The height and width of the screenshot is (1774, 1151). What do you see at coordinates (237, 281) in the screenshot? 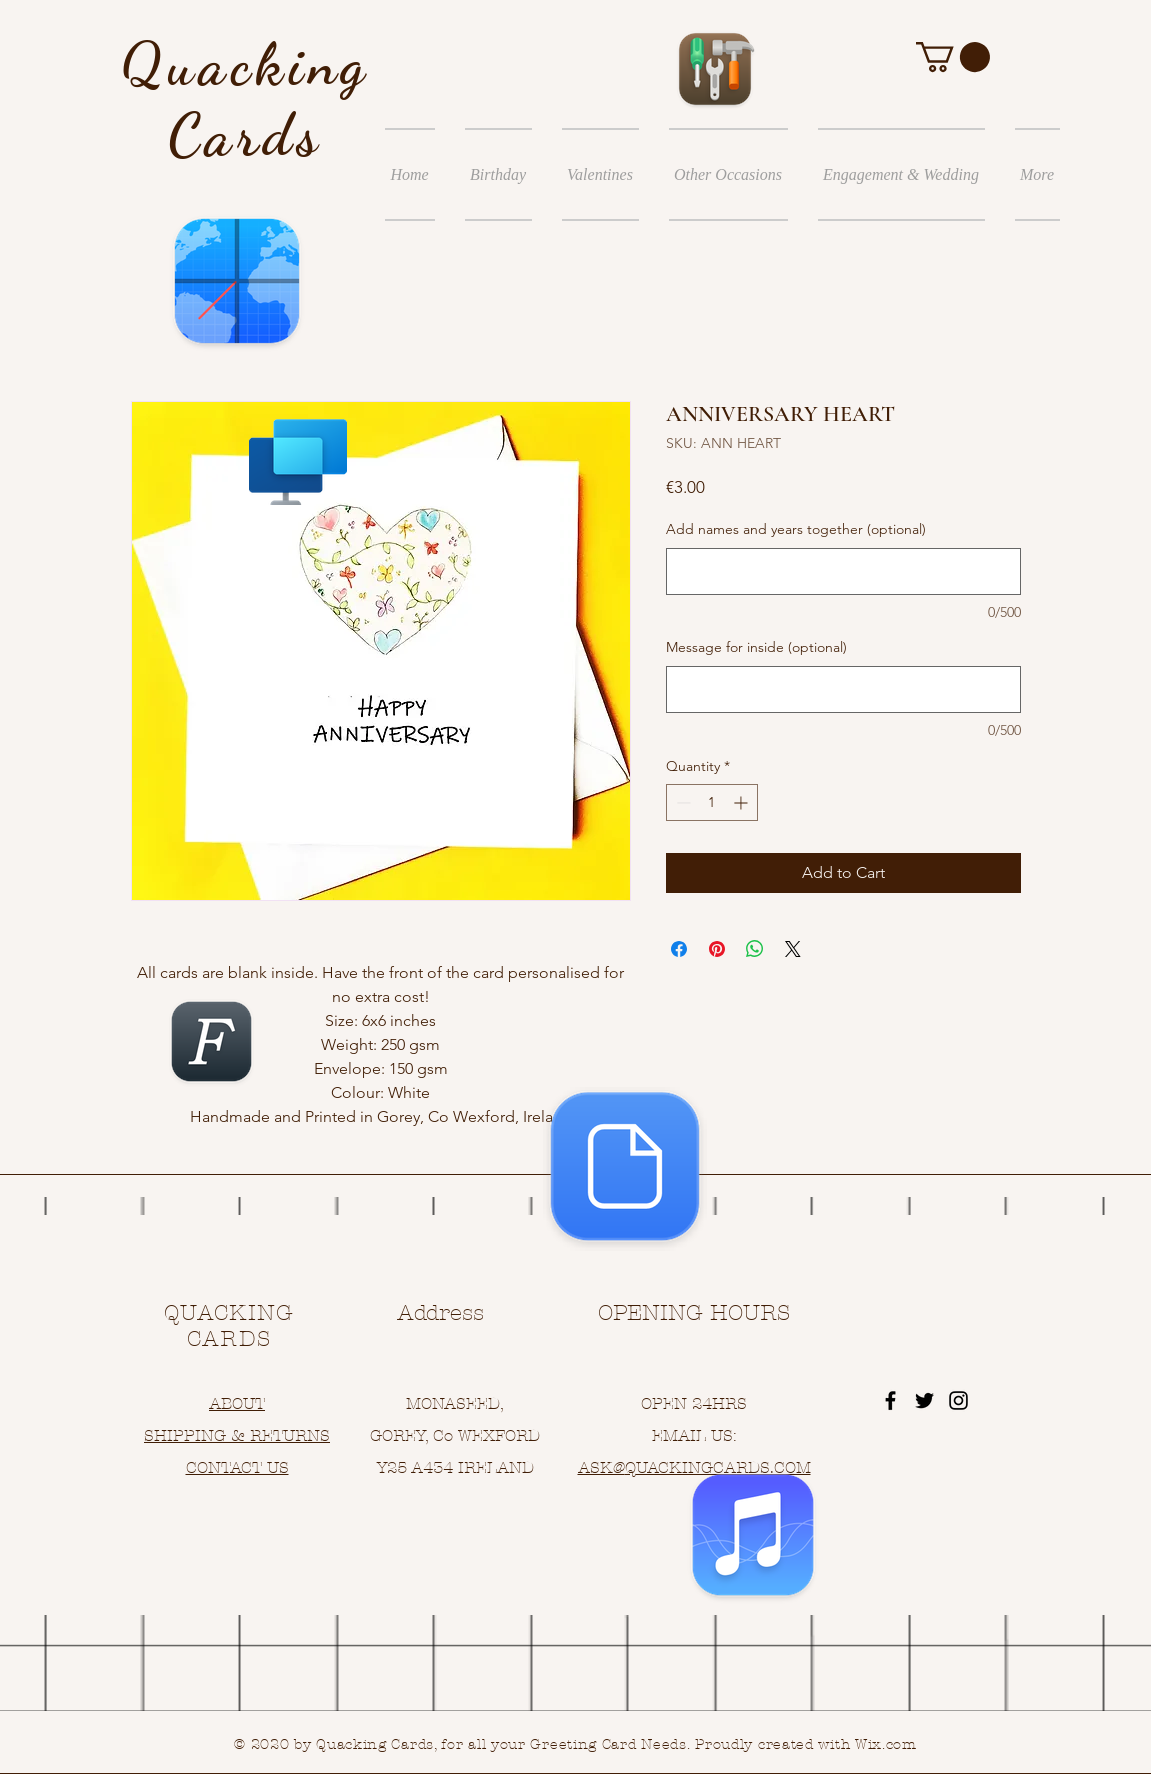
I see `open nmap network scanning application` at bounding box center [237, 281].